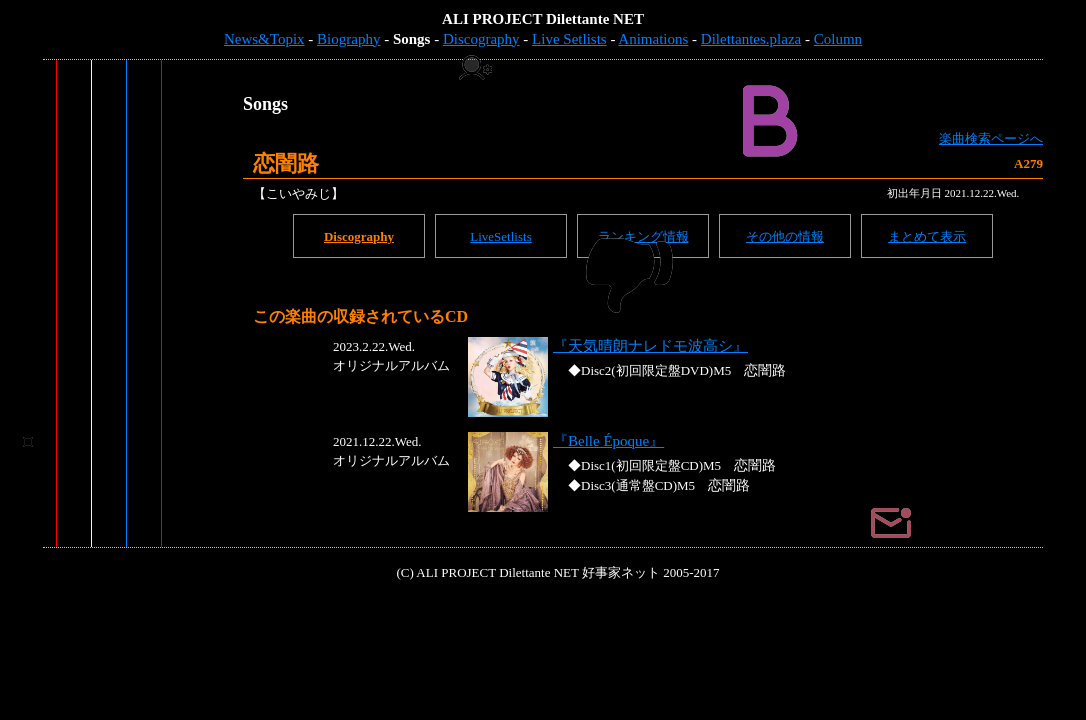  Describe the element at coordinates (891, 523) in the screenshot. I see `indicates unread messages or notifications` at that location.